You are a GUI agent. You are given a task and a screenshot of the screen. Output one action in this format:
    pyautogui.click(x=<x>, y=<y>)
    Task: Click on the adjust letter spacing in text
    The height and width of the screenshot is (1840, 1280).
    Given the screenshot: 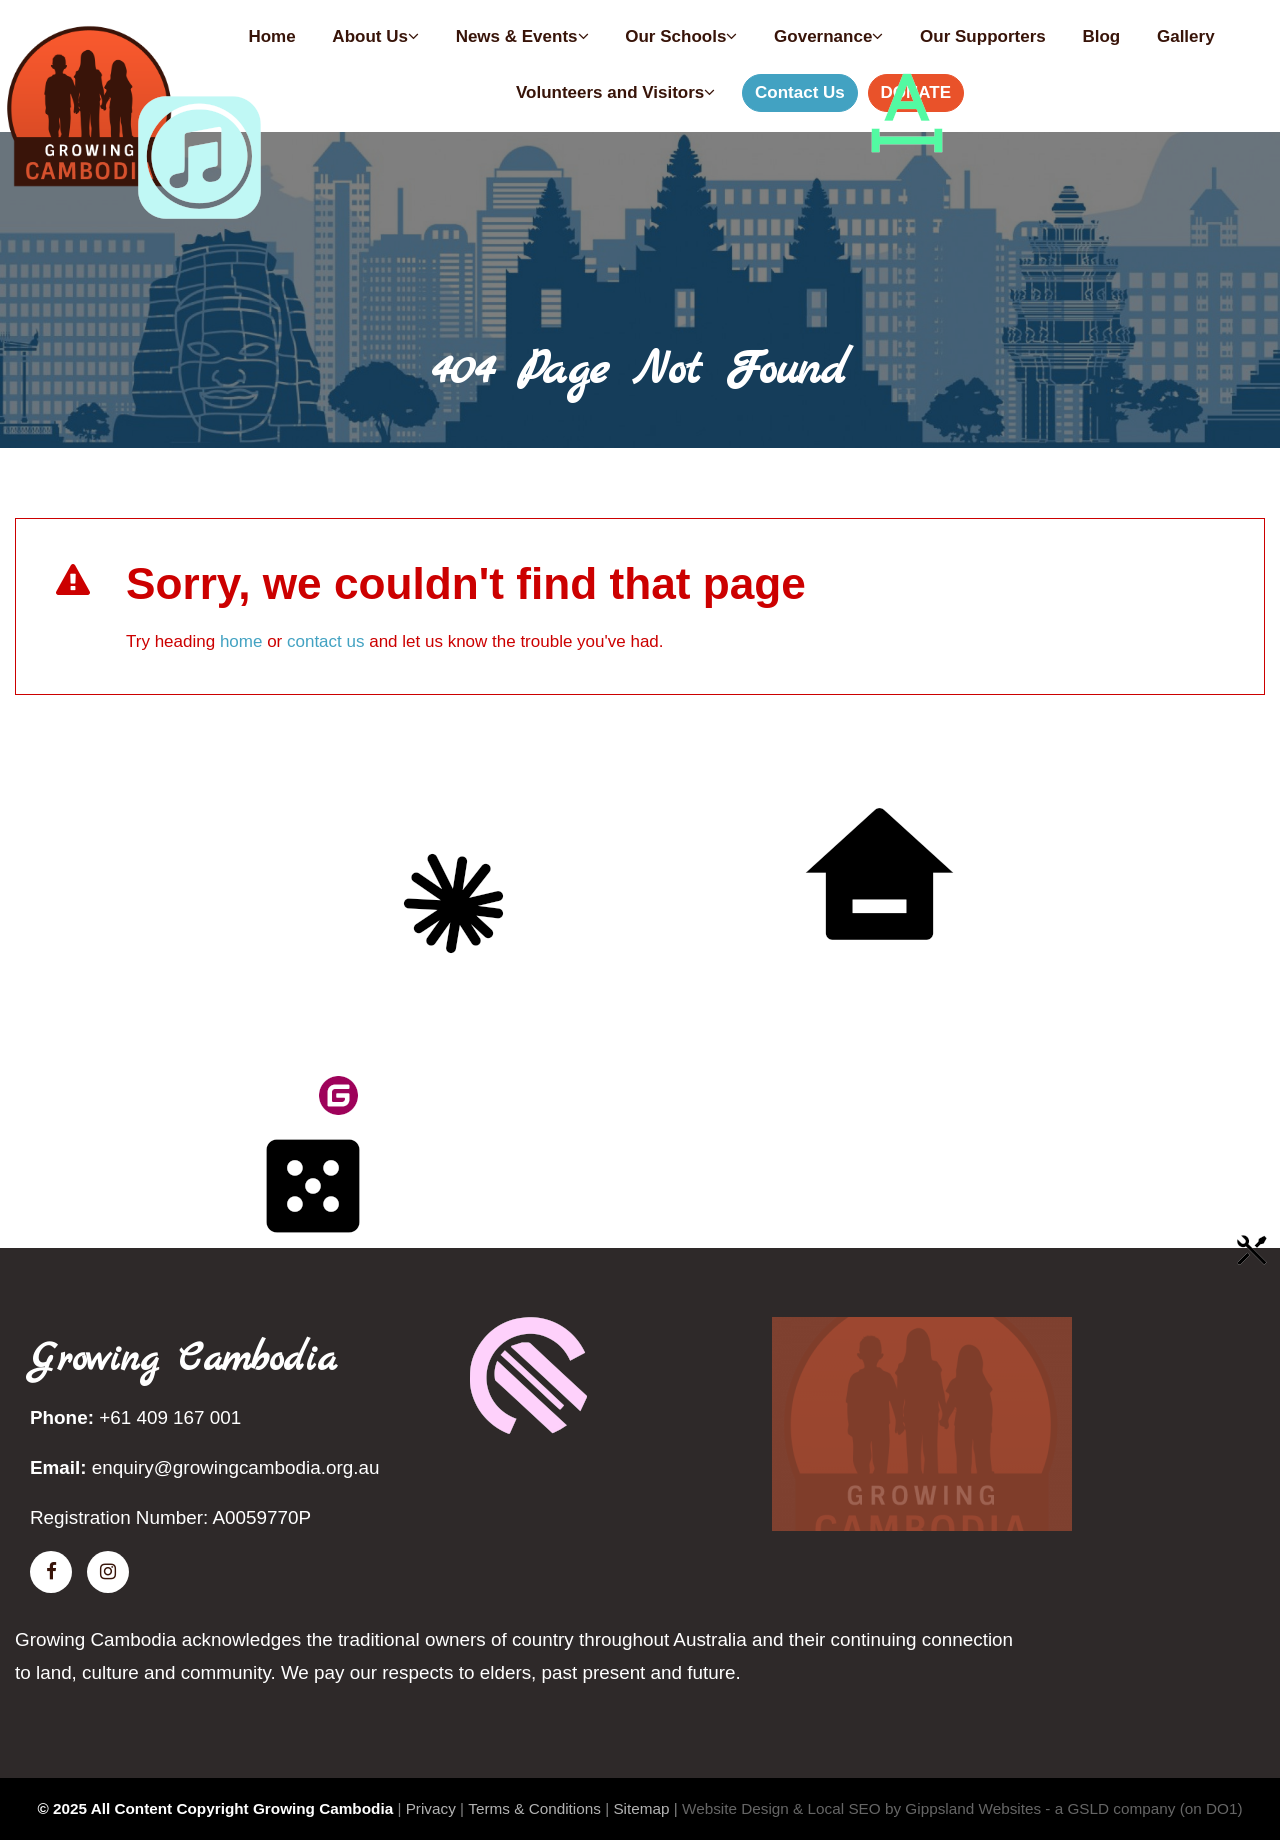 What is the action you would take?
    pyautogui.click(x=907, y=113)
    